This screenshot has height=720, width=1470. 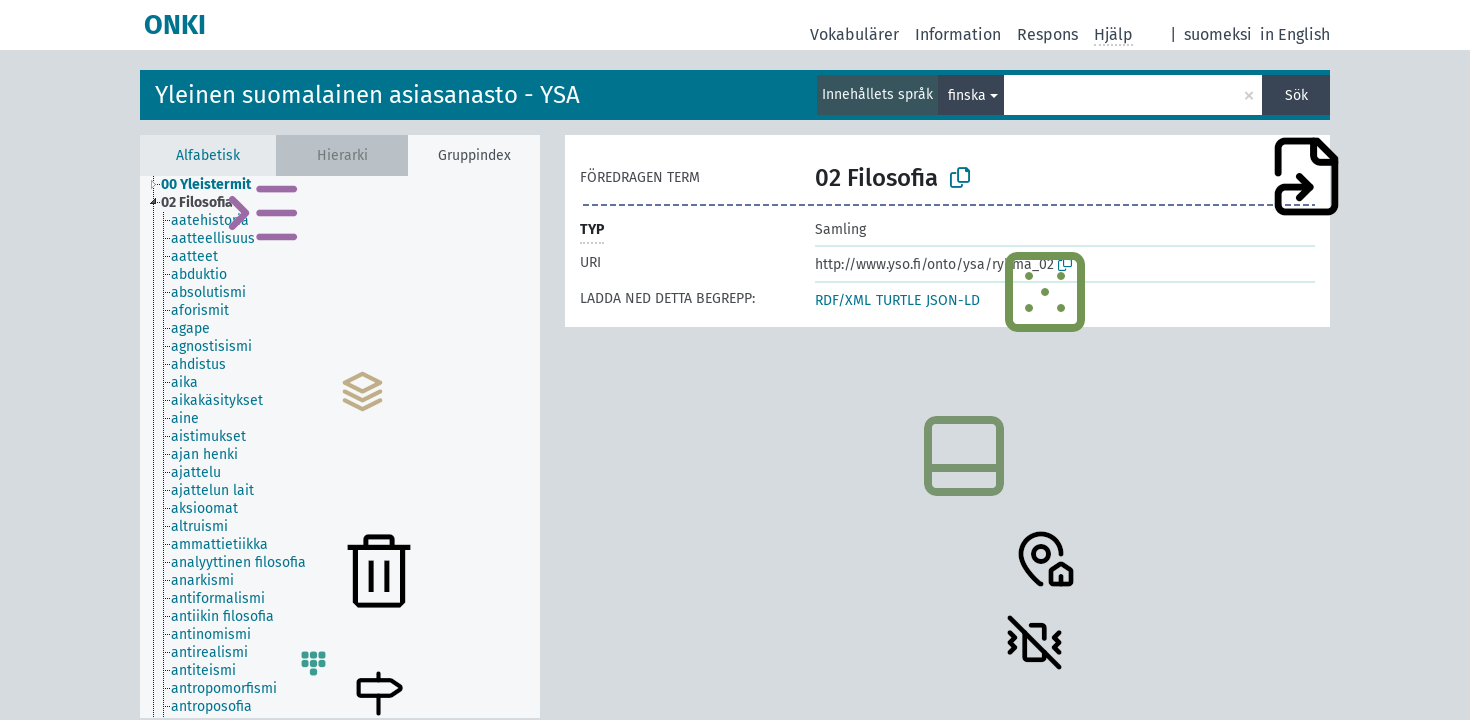 What do you see at coordinates (263, 213) in the screenshot?
I see `increase list indentation` at bounding box center [263, 213].